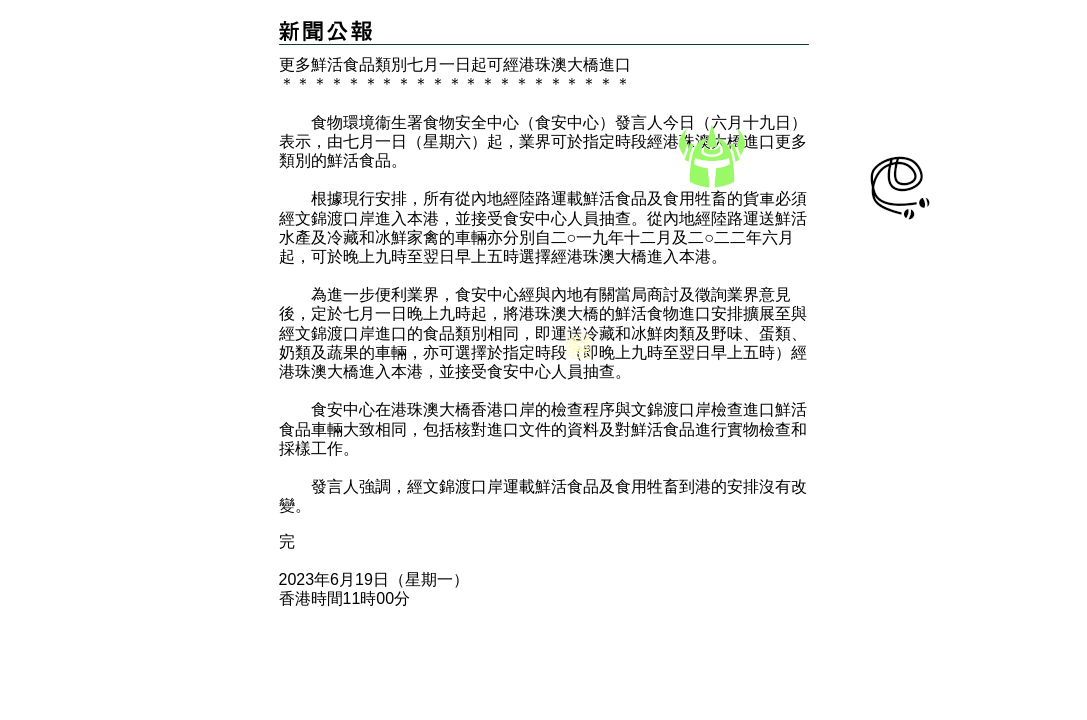  Describe the element at coordinates (579, 347) in the screenshot. I see `select medusa character or monster type` at that location.